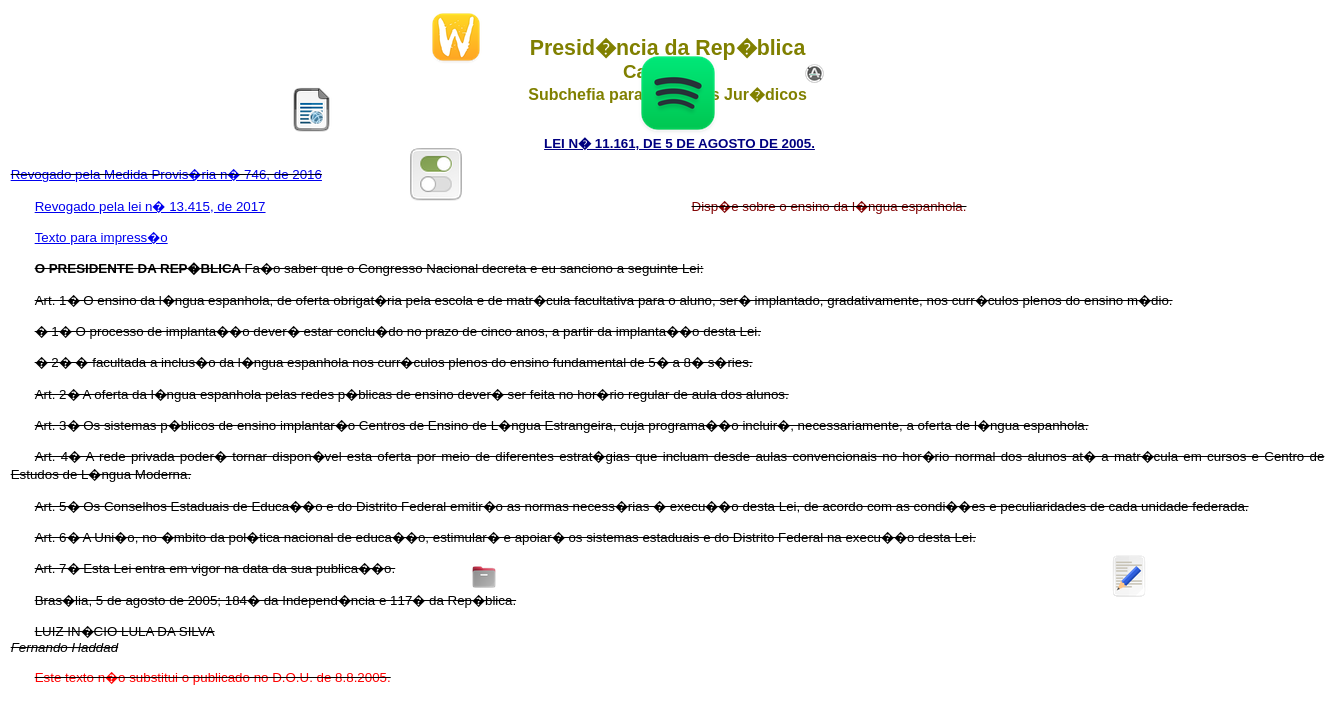  What do you see at coordinates (814, 73) in the screenshot?
I see `check for available software updates` at bounding box center [814, 73].